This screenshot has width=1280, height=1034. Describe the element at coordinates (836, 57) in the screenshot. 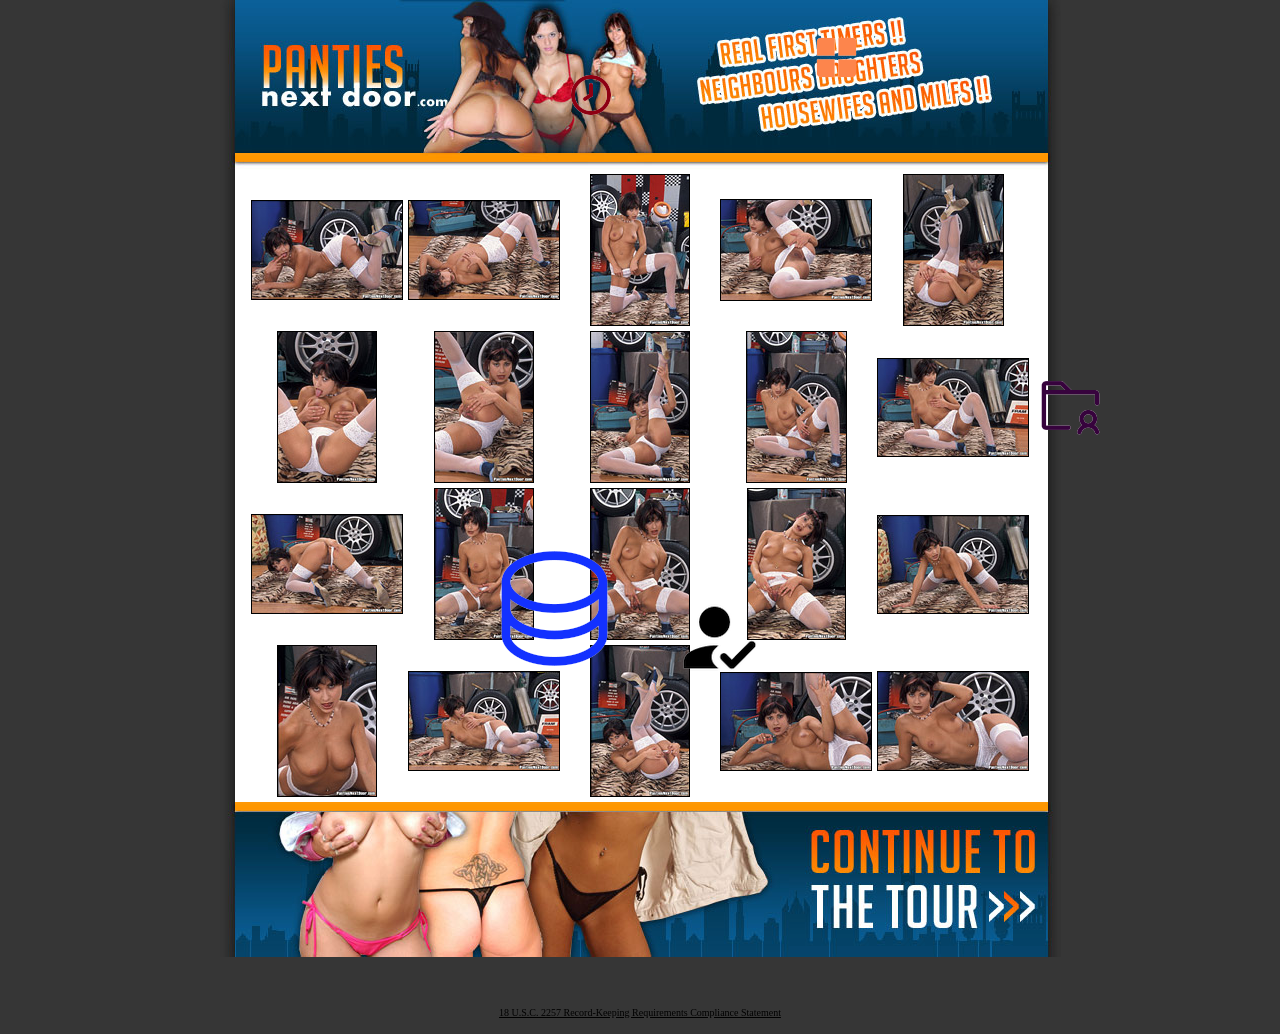

I see `view items in grid layout` at that location.